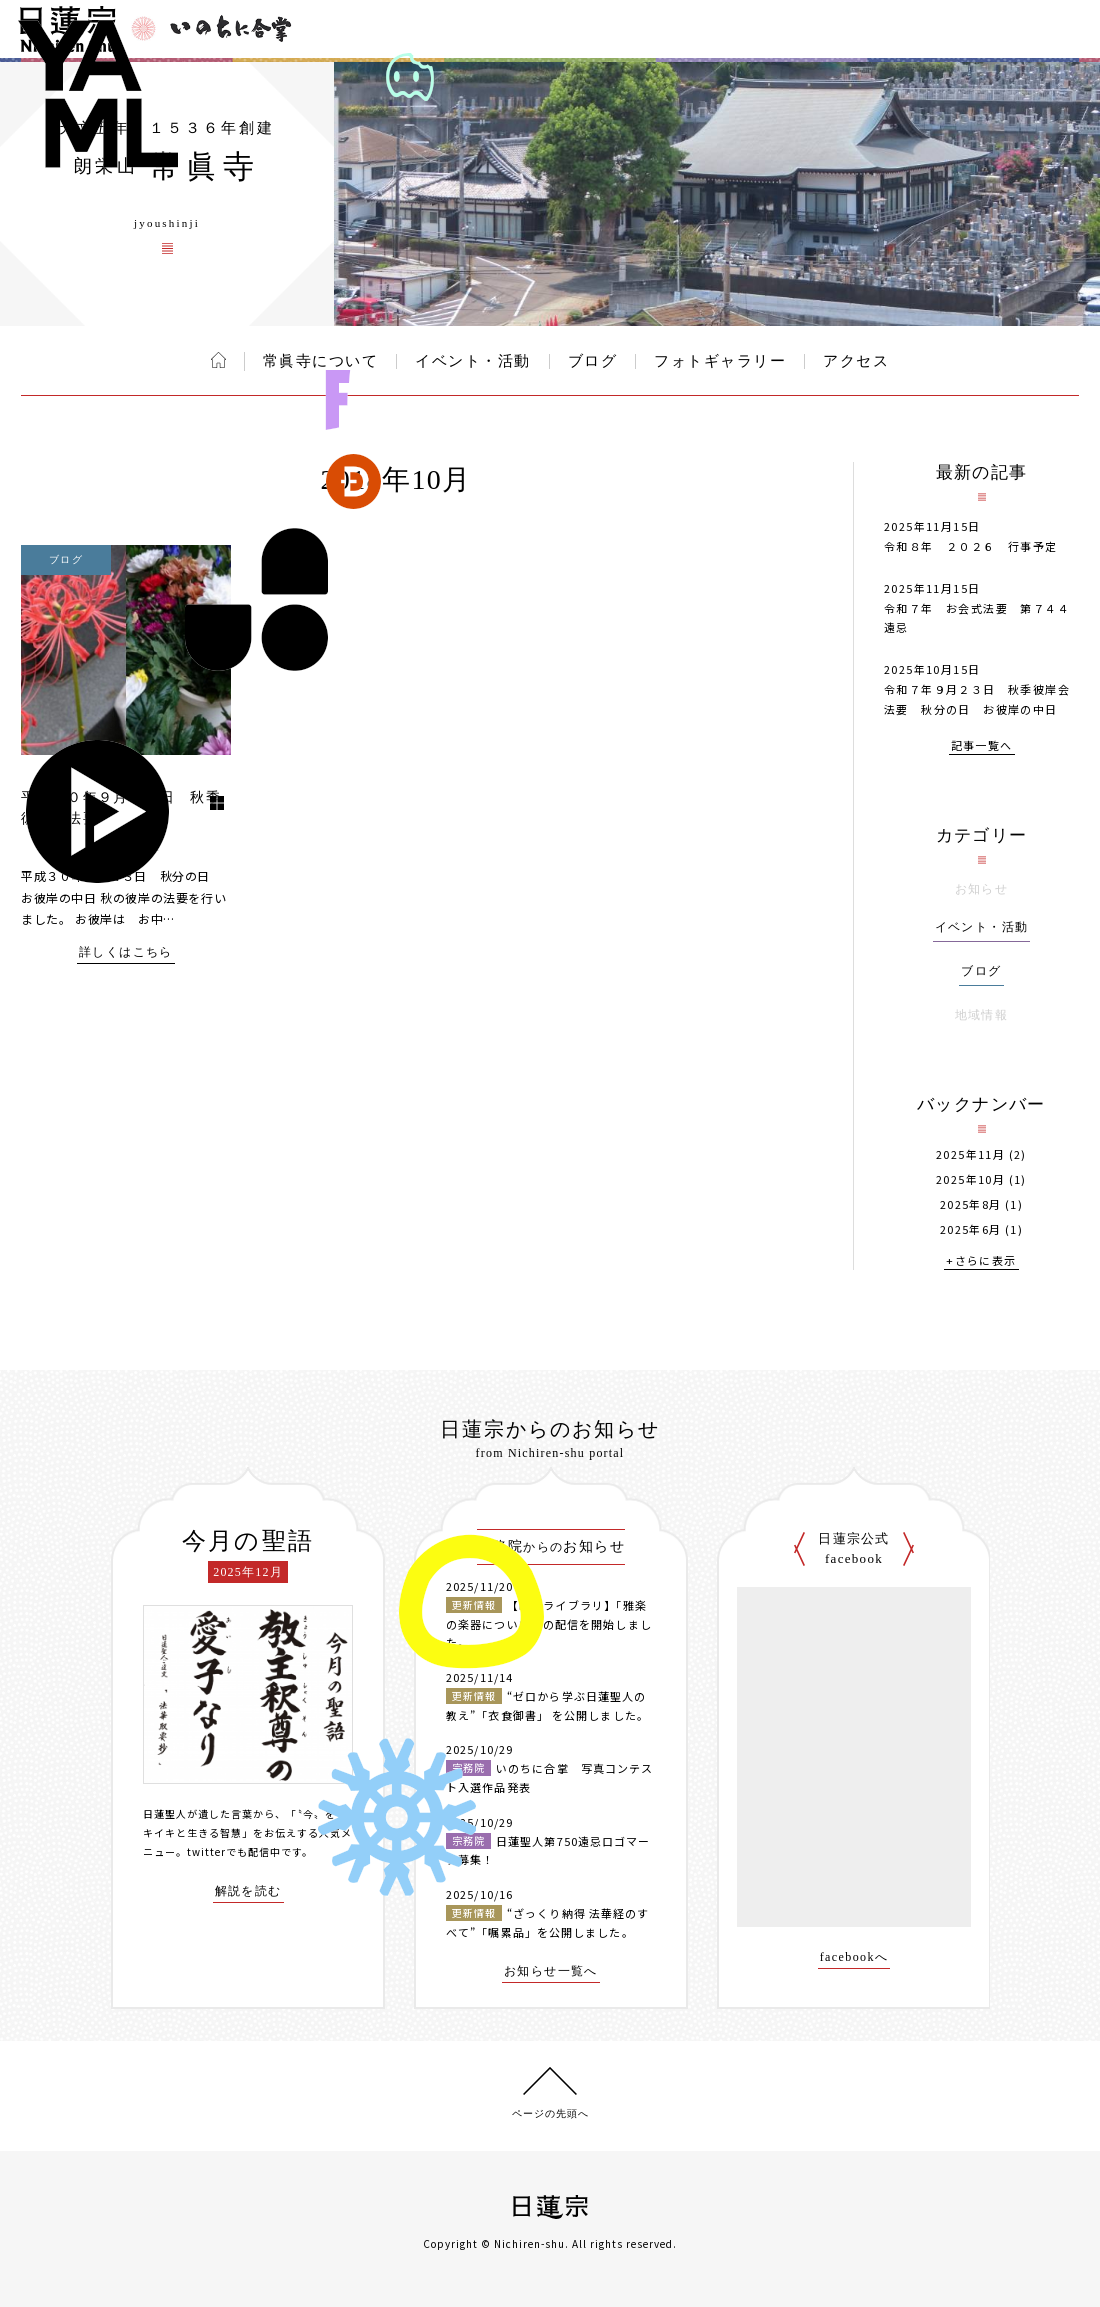 The height and width of the screenshot is (2307, 1100). Describe the element at coordinates (471, 1601) in the screenshot. I see `open Uptime Kuma monitoring dashboard` at that location.